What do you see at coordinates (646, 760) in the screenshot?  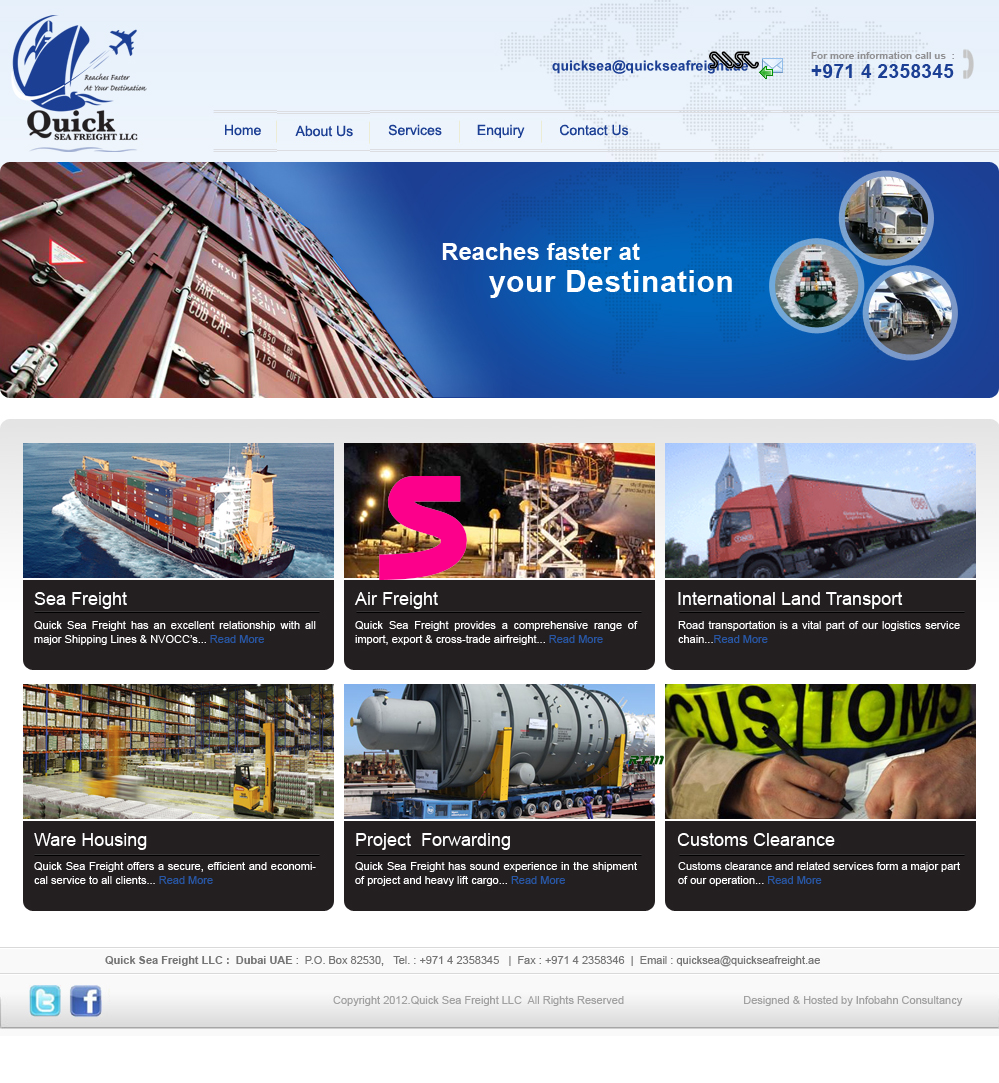 I see `RTM (Remember The Milk) app logo` at bounding box center [646, 760].